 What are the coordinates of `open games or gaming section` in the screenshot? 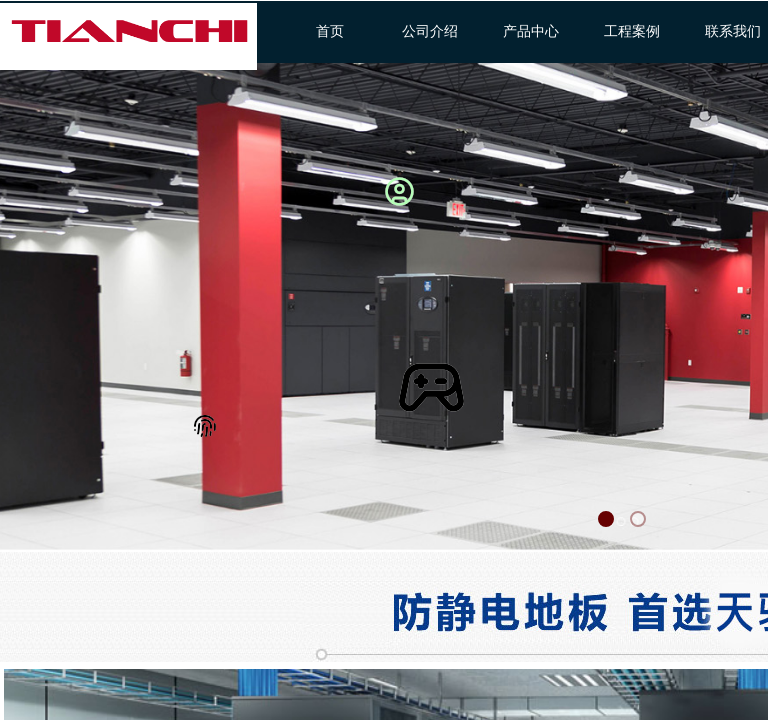 It's located at (431, 387).